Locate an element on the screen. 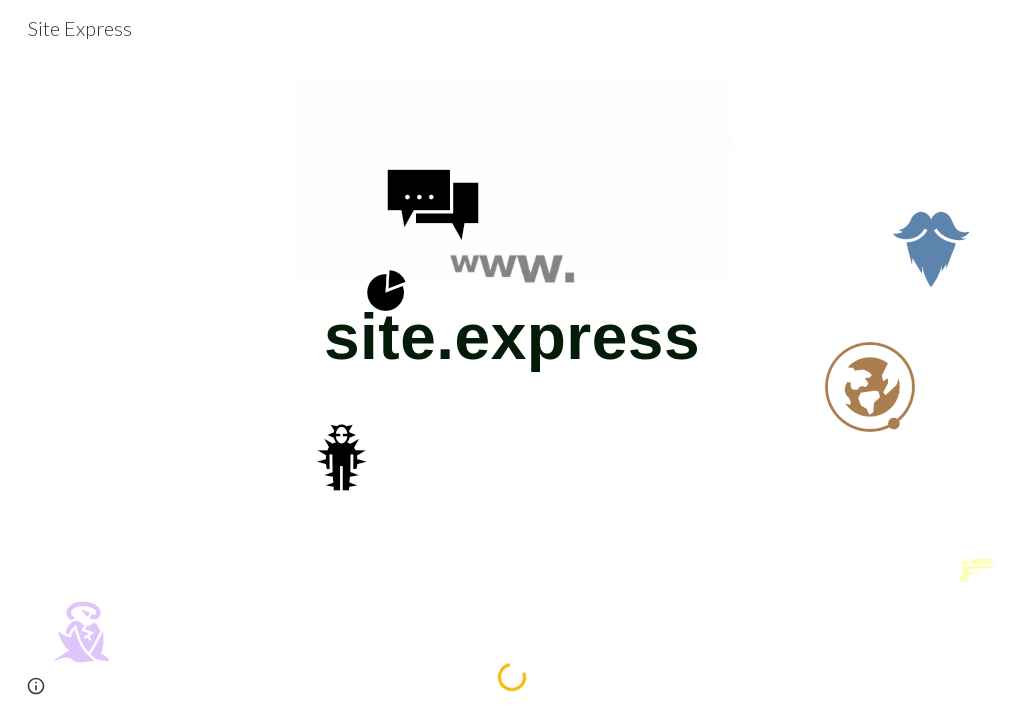 The width and height of the screenshot is (1024, 720). select beard style for character customization is located at coordinates (931, 248).